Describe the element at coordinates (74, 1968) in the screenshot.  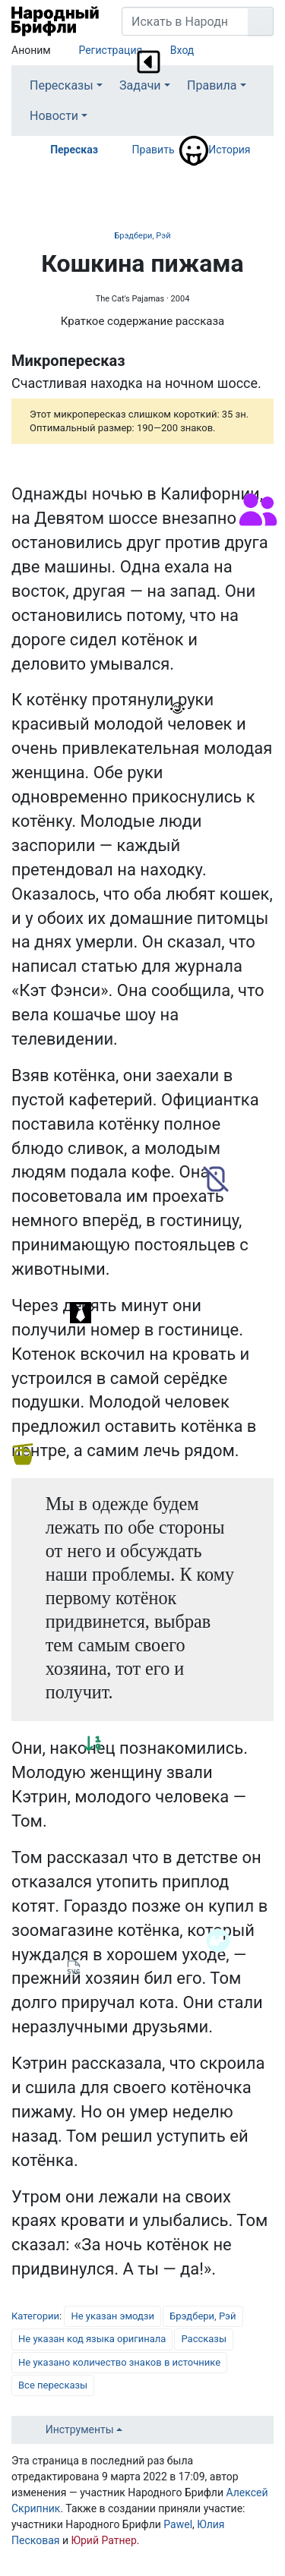
I see `open an SVG file` at that location.